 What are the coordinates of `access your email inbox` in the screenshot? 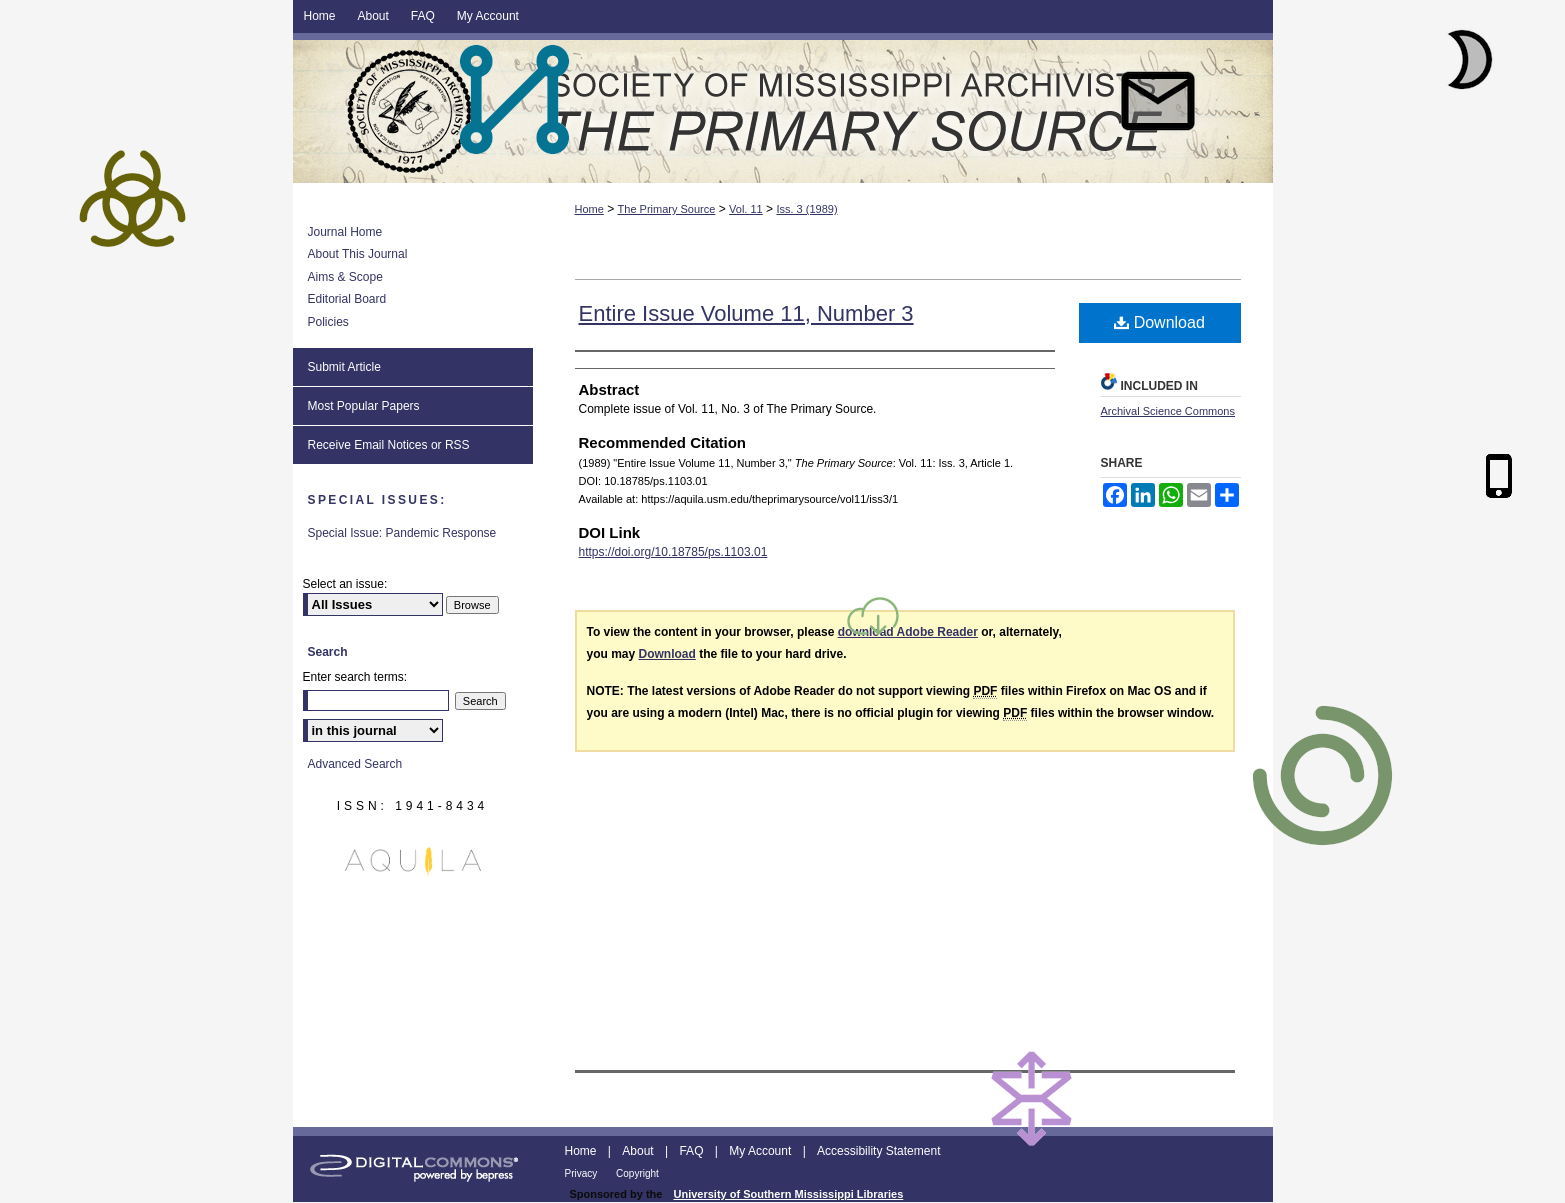 It's located at (1158, 101).